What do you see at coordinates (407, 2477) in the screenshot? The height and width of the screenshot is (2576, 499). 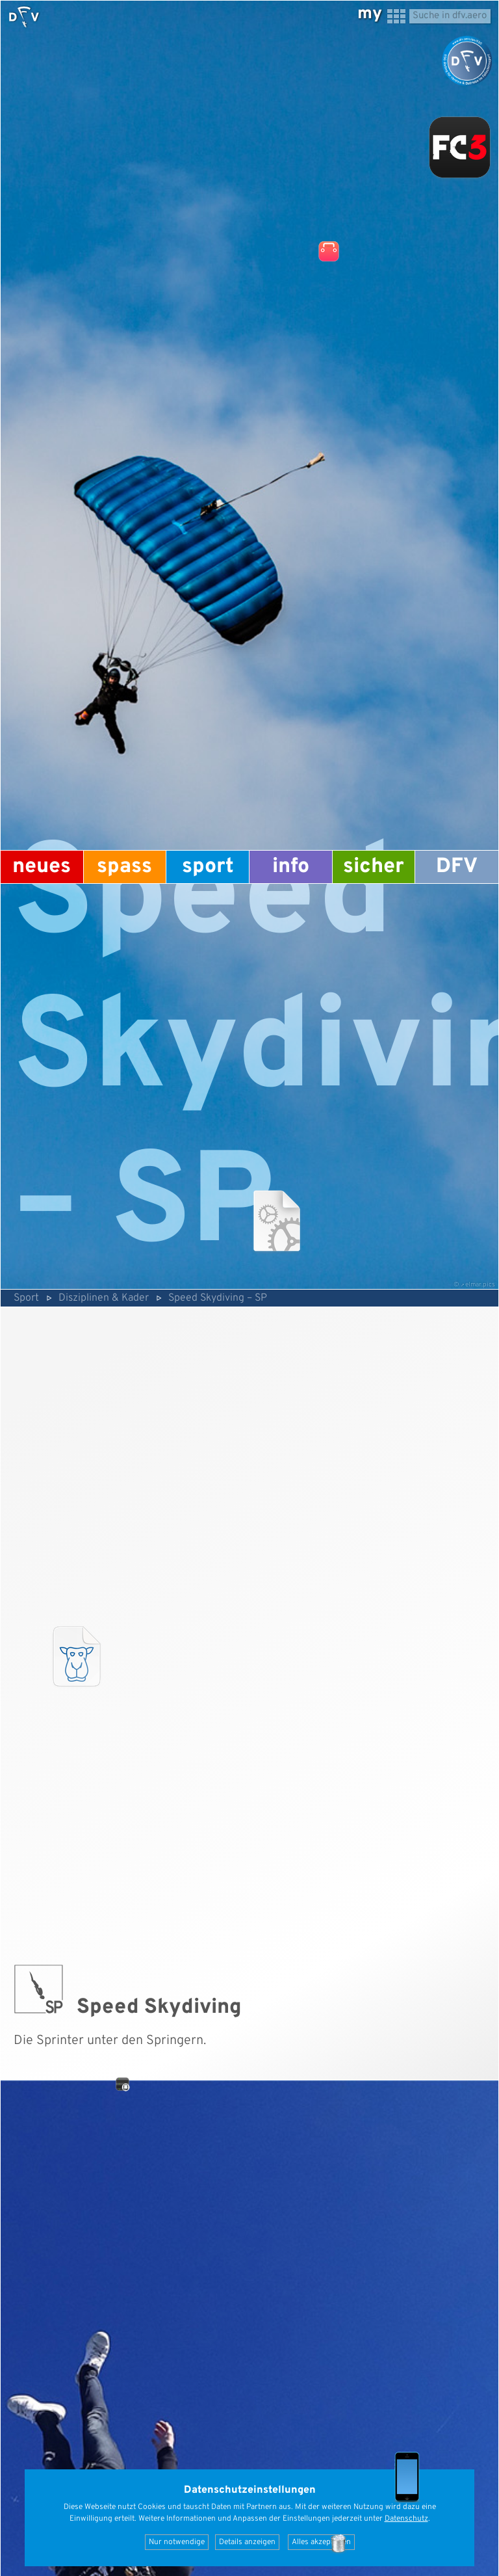 I see `iPhone 5c device icon for system identification` at bounding box center [407, 2477].